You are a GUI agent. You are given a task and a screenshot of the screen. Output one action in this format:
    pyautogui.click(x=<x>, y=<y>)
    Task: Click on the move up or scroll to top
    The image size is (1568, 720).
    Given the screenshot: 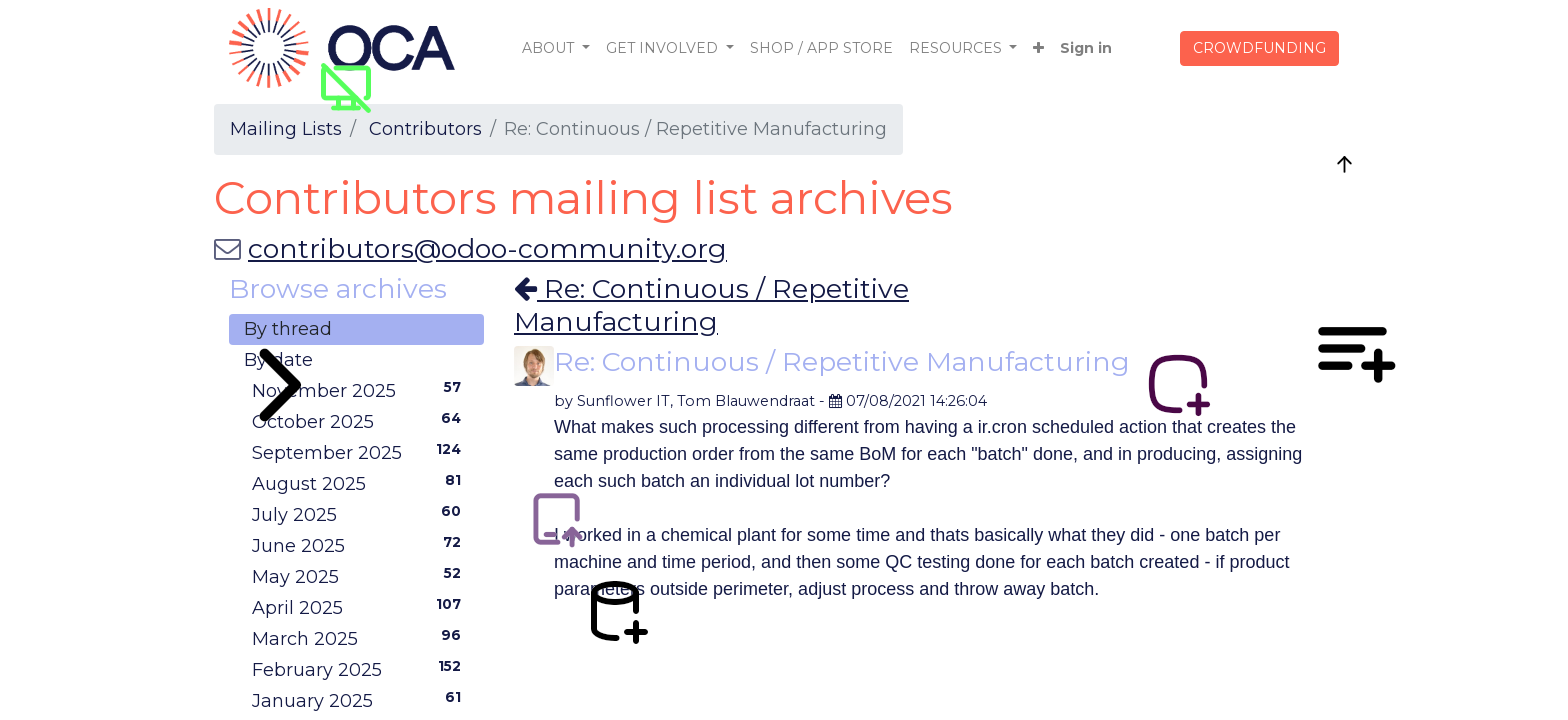 What is the action you would take?
    pyautogui.click(x=1344, y=164)
    